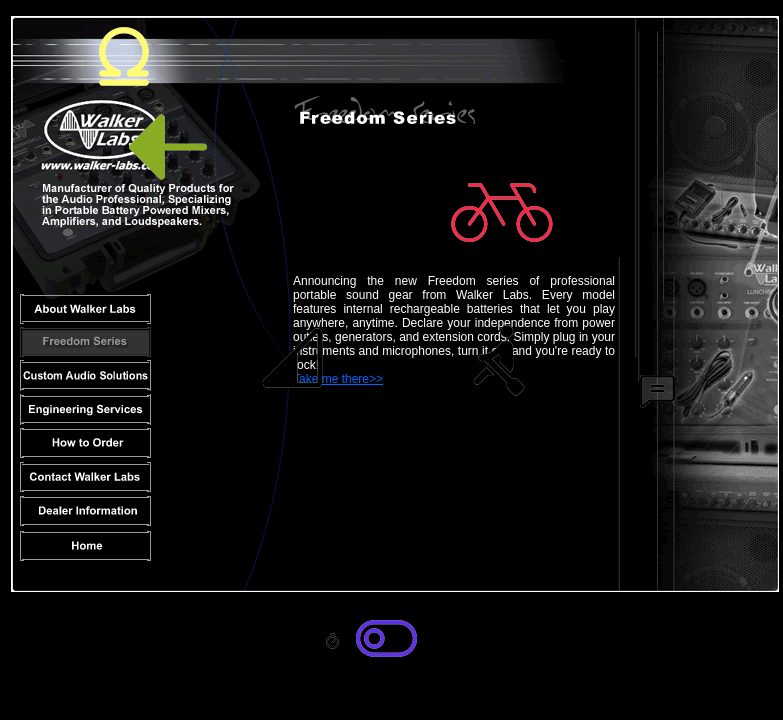  What do you see at coordinates (386, 638) in the screenshot?
I see `toggle switch in off position` at bounding box center [386, 638].